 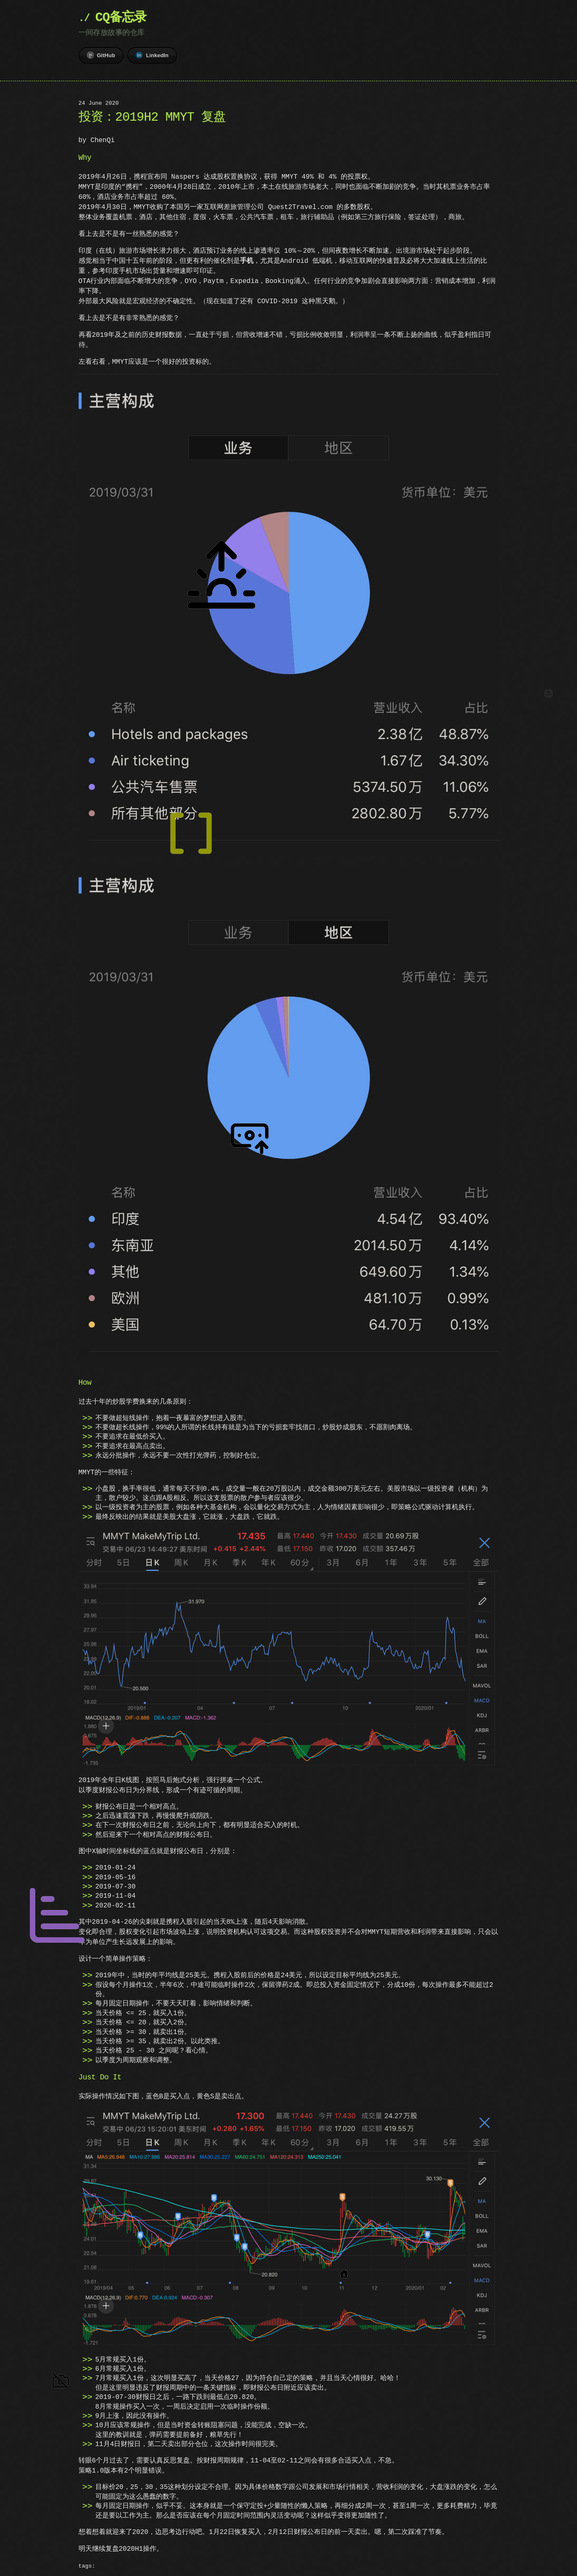 I want to click on view growth analytics or statistics, so click(x=57, y=1915).